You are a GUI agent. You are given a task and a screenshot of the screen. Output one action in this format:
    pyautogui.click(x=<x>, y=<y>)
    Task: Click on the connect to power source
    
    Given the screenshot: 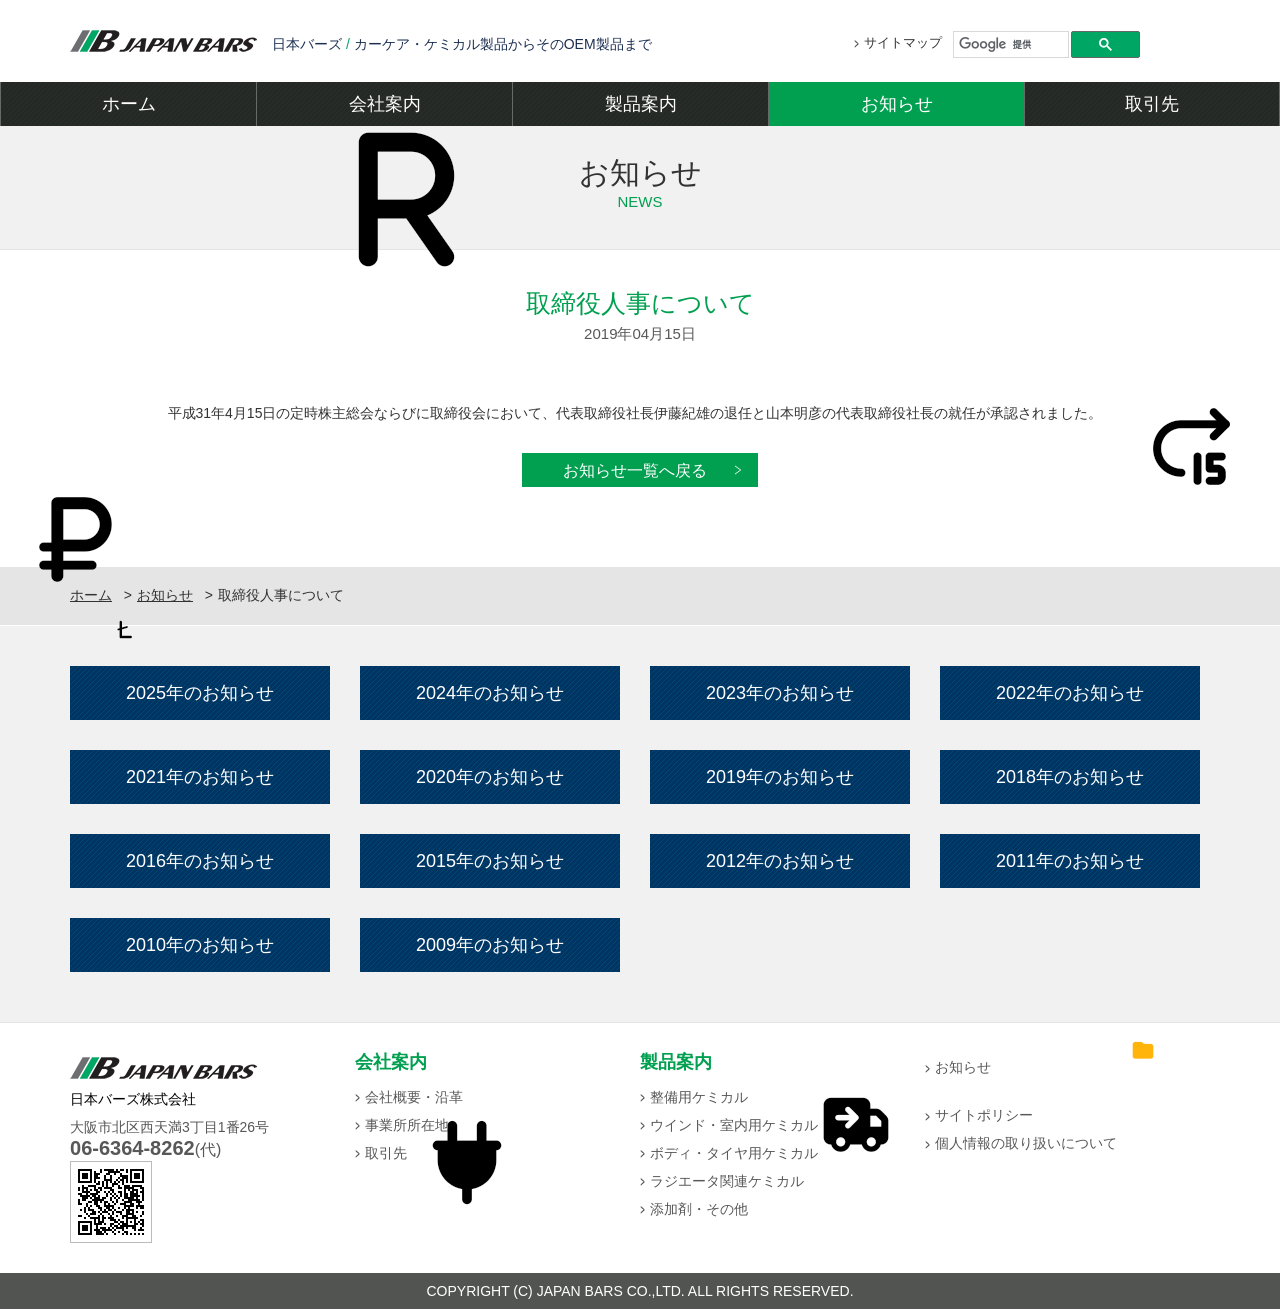 What is the action you would take?
    pyautogui.click(x=467, y=1165)
    